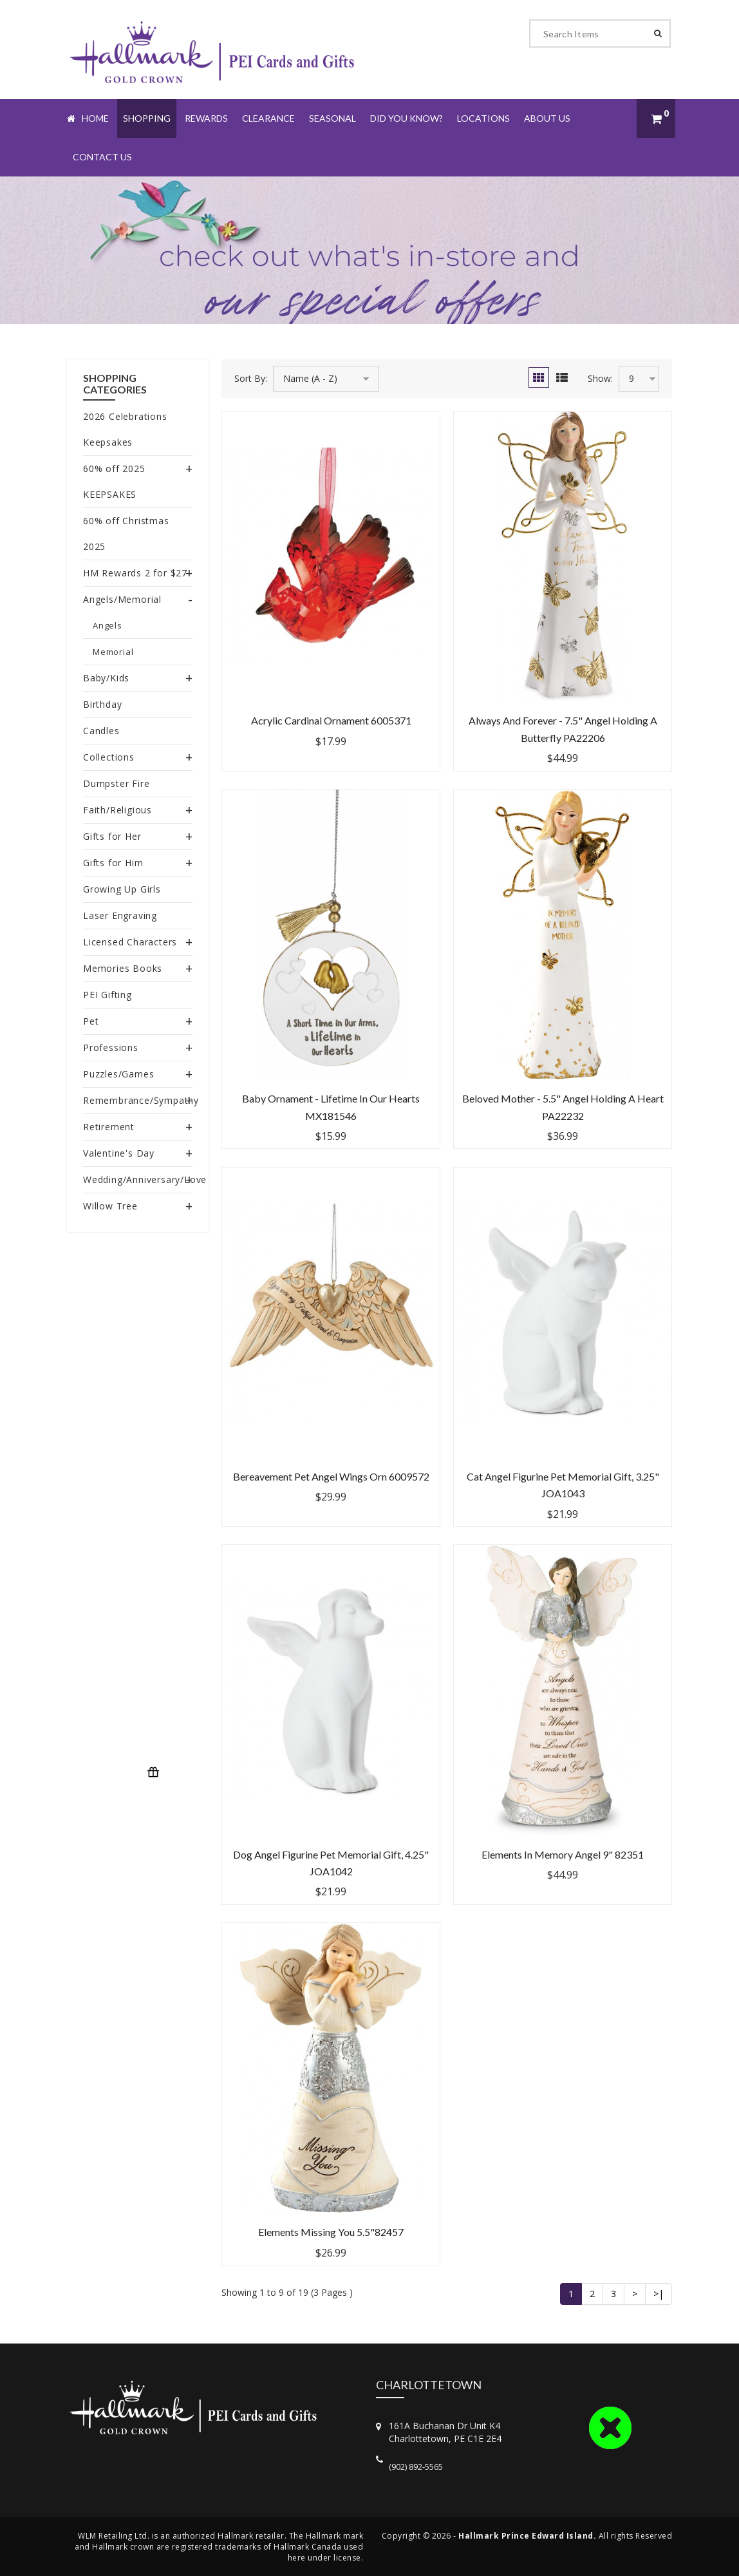 Image resolution: width=739 pixels, height=2576 pixels. What do you see at coordinates (153, 1772) in the screenshot?
I see `view gifts or rewards` at bounding box center [153, 1772].